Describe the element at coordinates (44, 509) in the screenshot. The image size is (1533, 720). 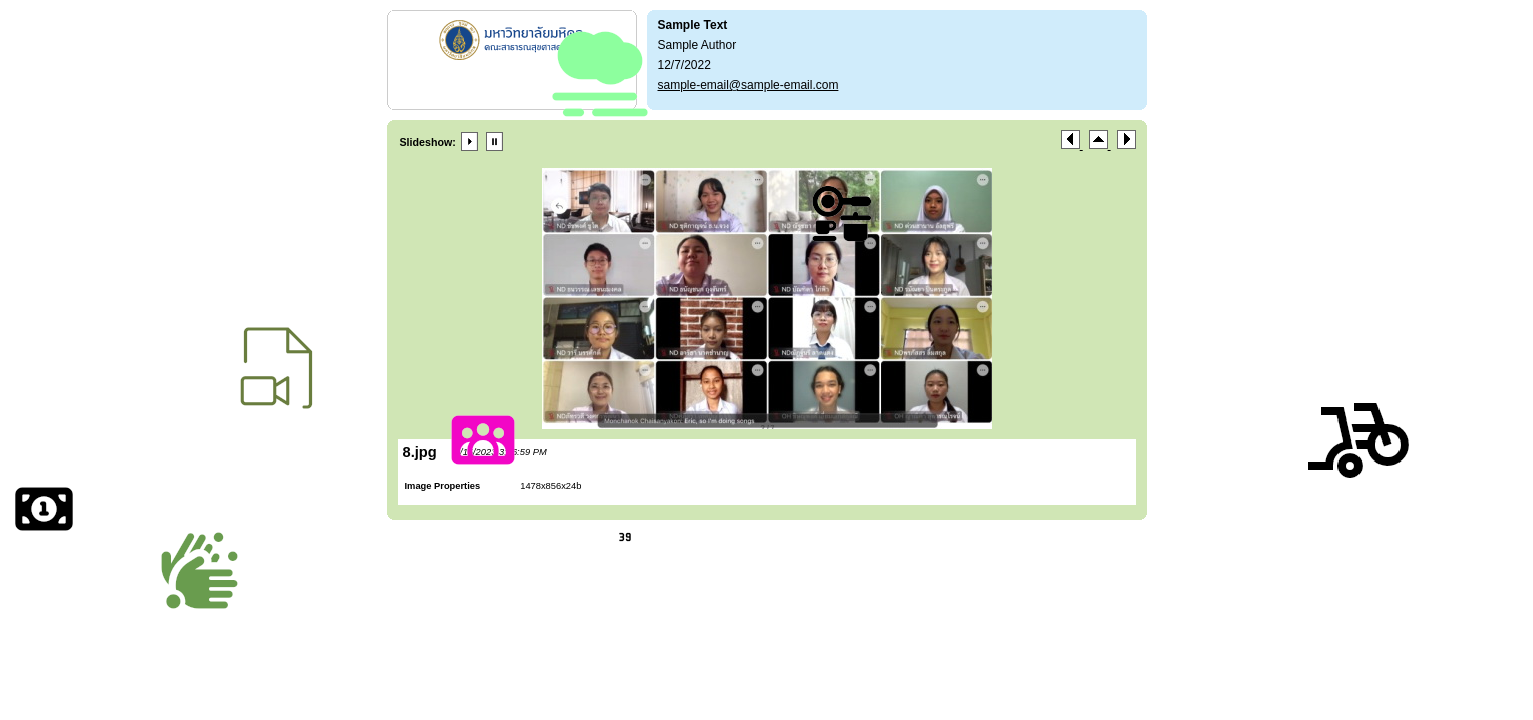
I see `view payment or billing details` at that location.